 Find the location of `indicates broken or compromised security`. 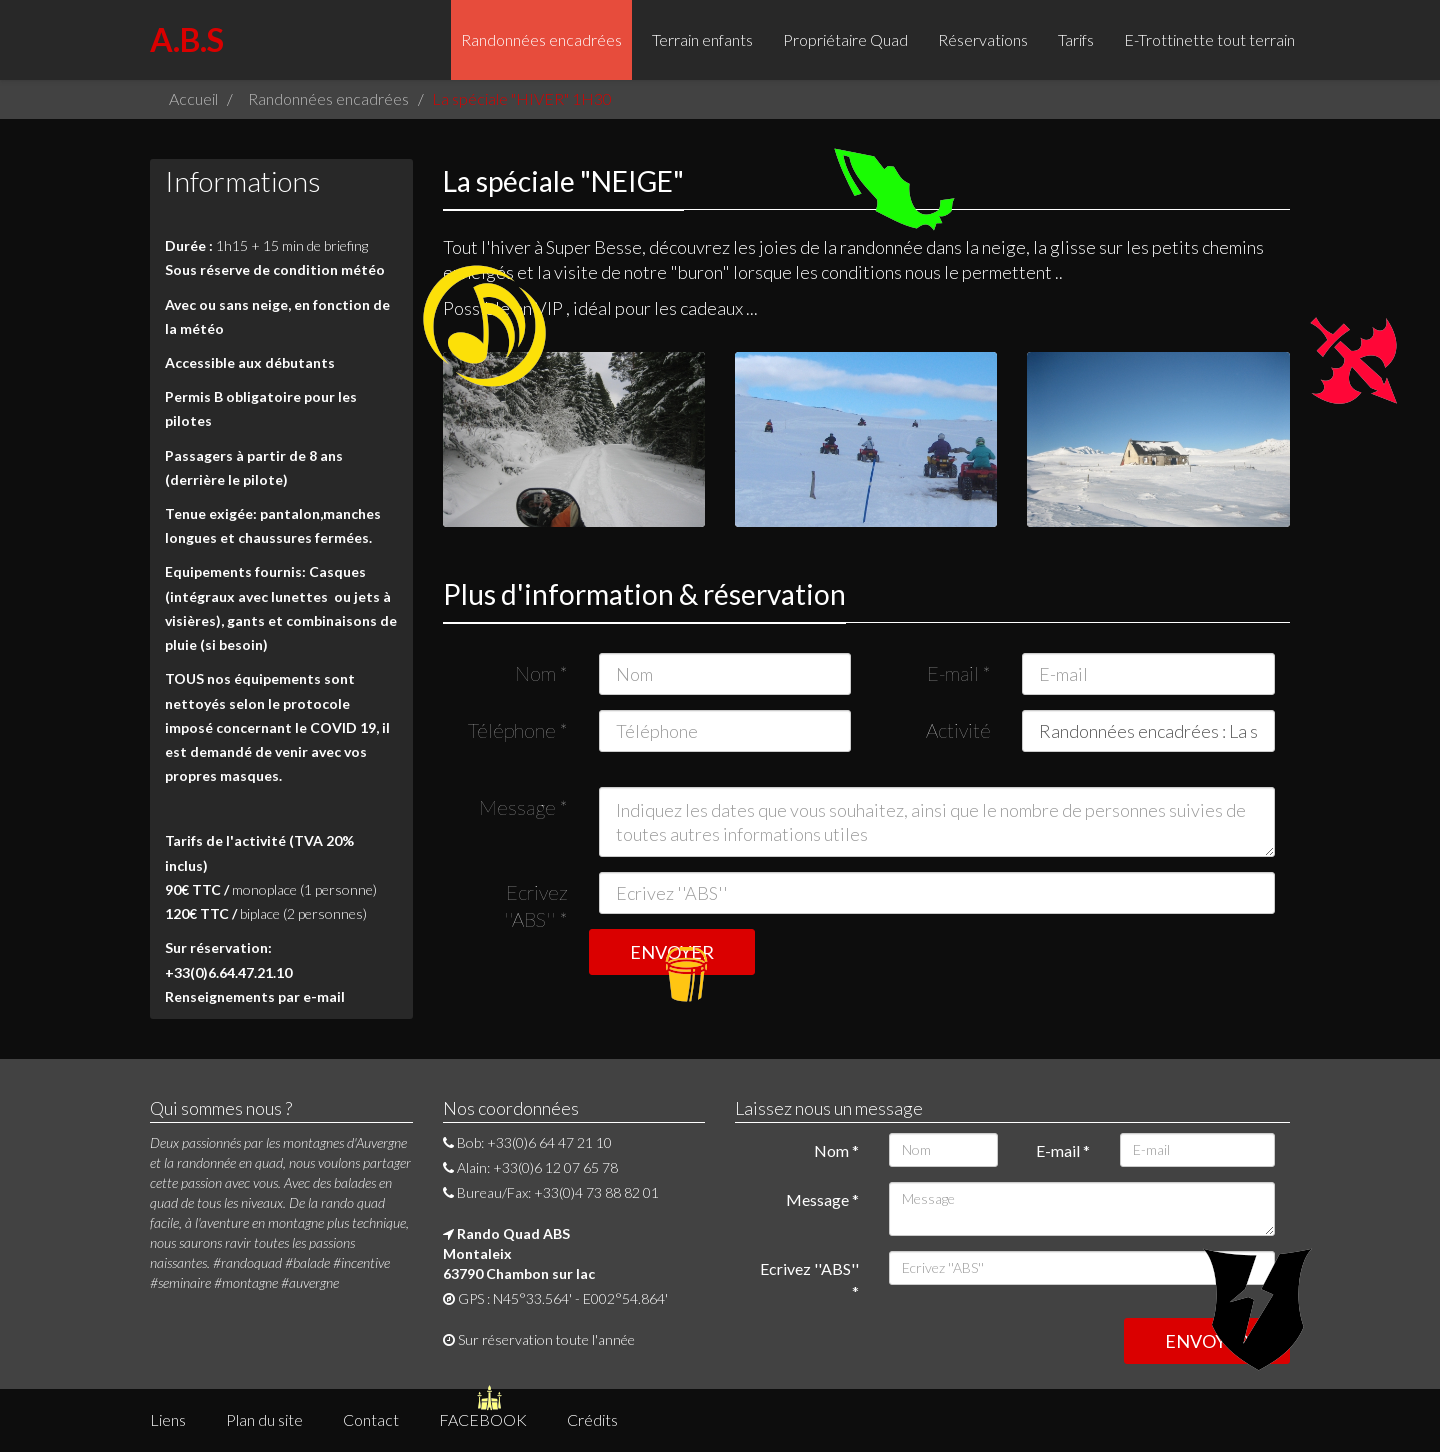

indicates broken or compromised security is located at coordinates (1255, 1308).